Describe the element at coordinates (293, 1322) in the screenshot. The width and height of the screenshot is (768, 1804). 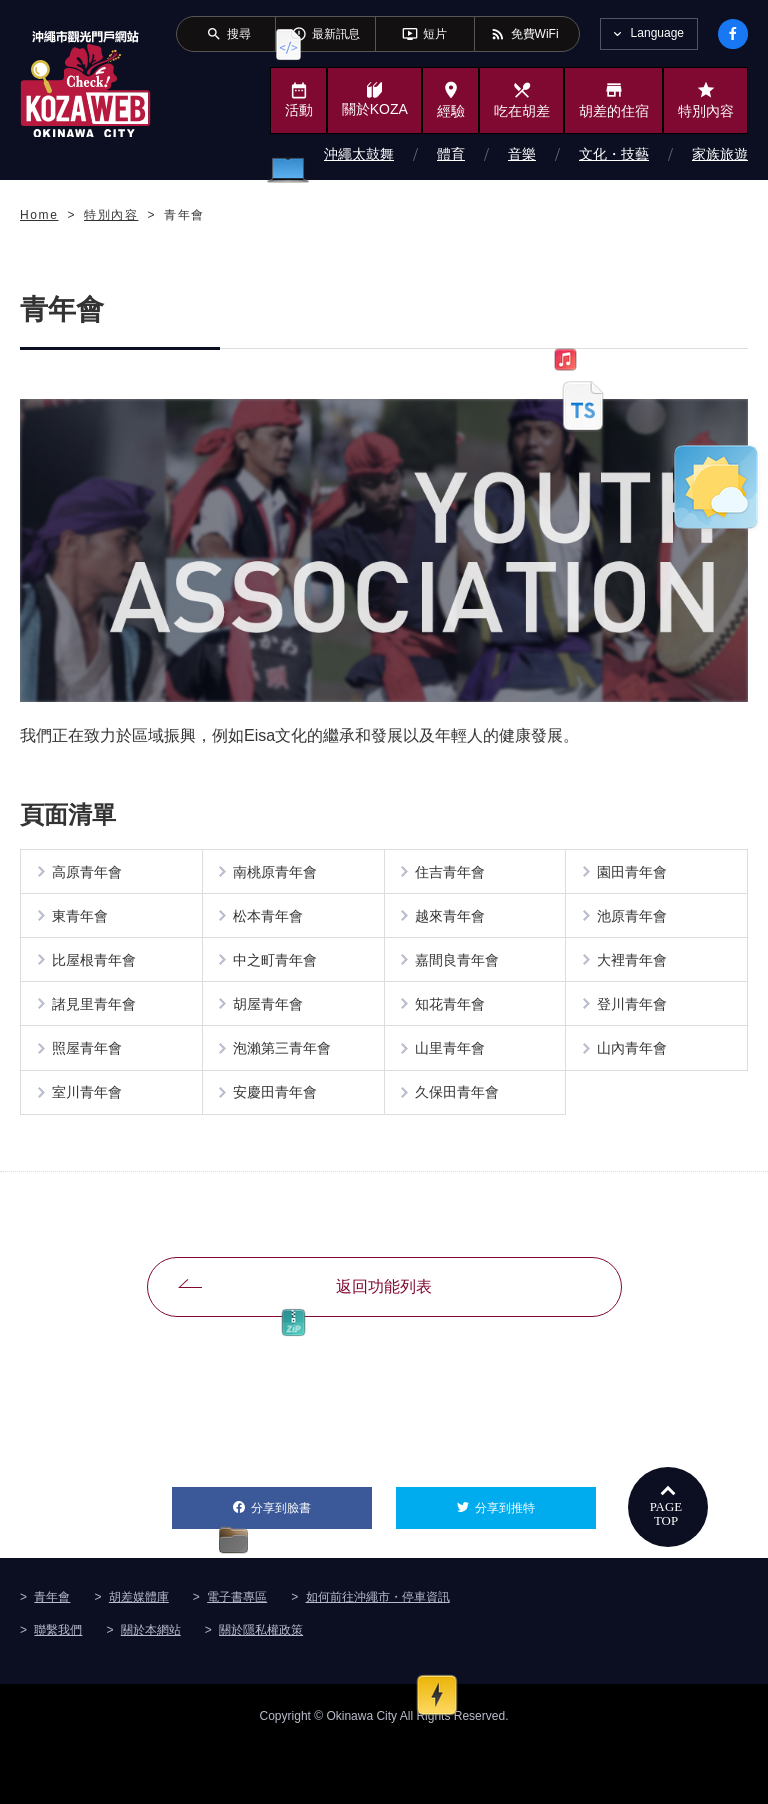
I see `open a compressed zip archive` at that location.